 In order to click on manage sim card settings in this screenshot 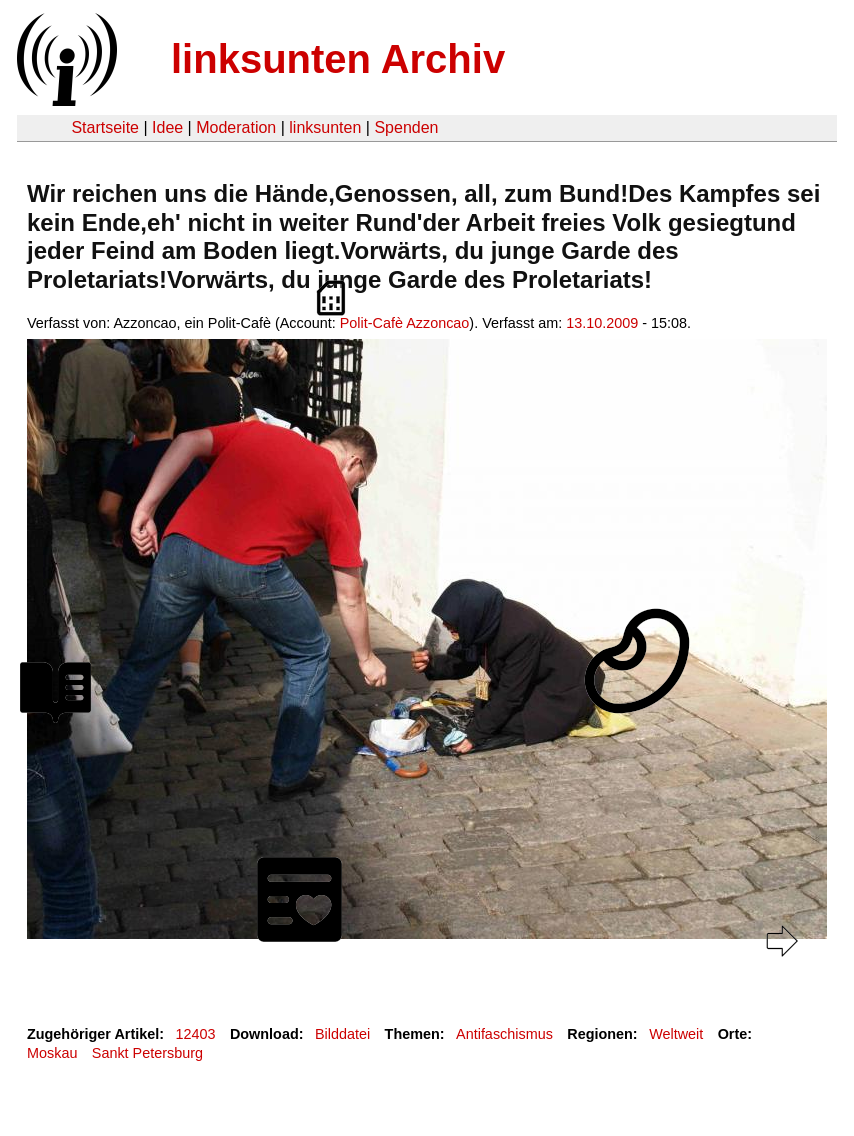, I will do `click(331, 298)`.